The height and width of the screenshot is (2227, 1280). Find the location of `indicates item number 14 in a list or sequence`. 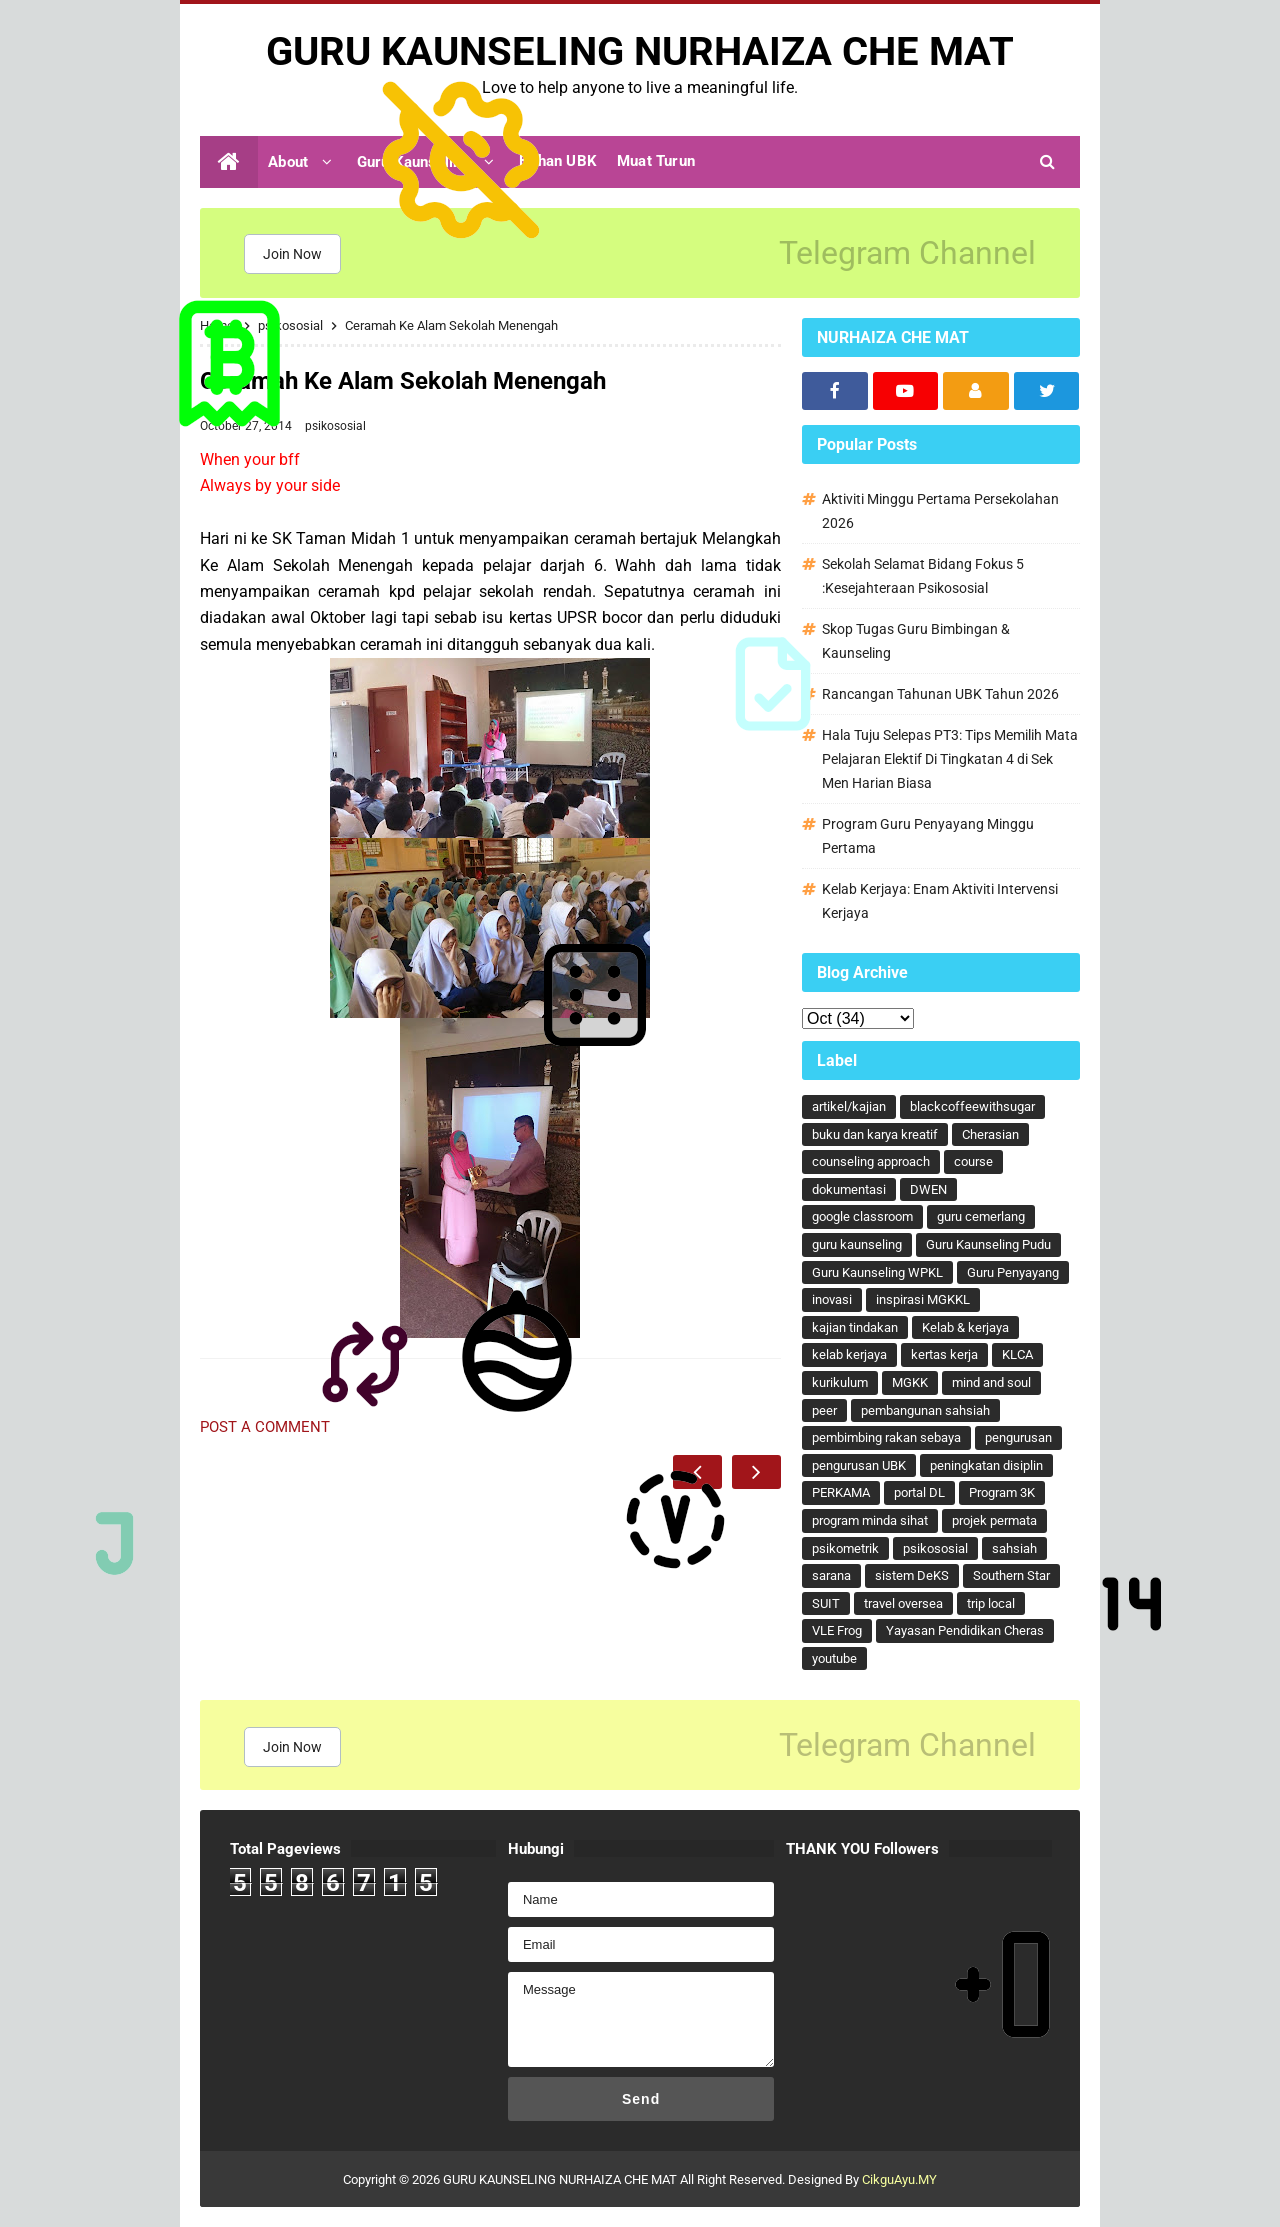

indicates item number 14 in a list or sequence is located at coordinates (1129, 1604).